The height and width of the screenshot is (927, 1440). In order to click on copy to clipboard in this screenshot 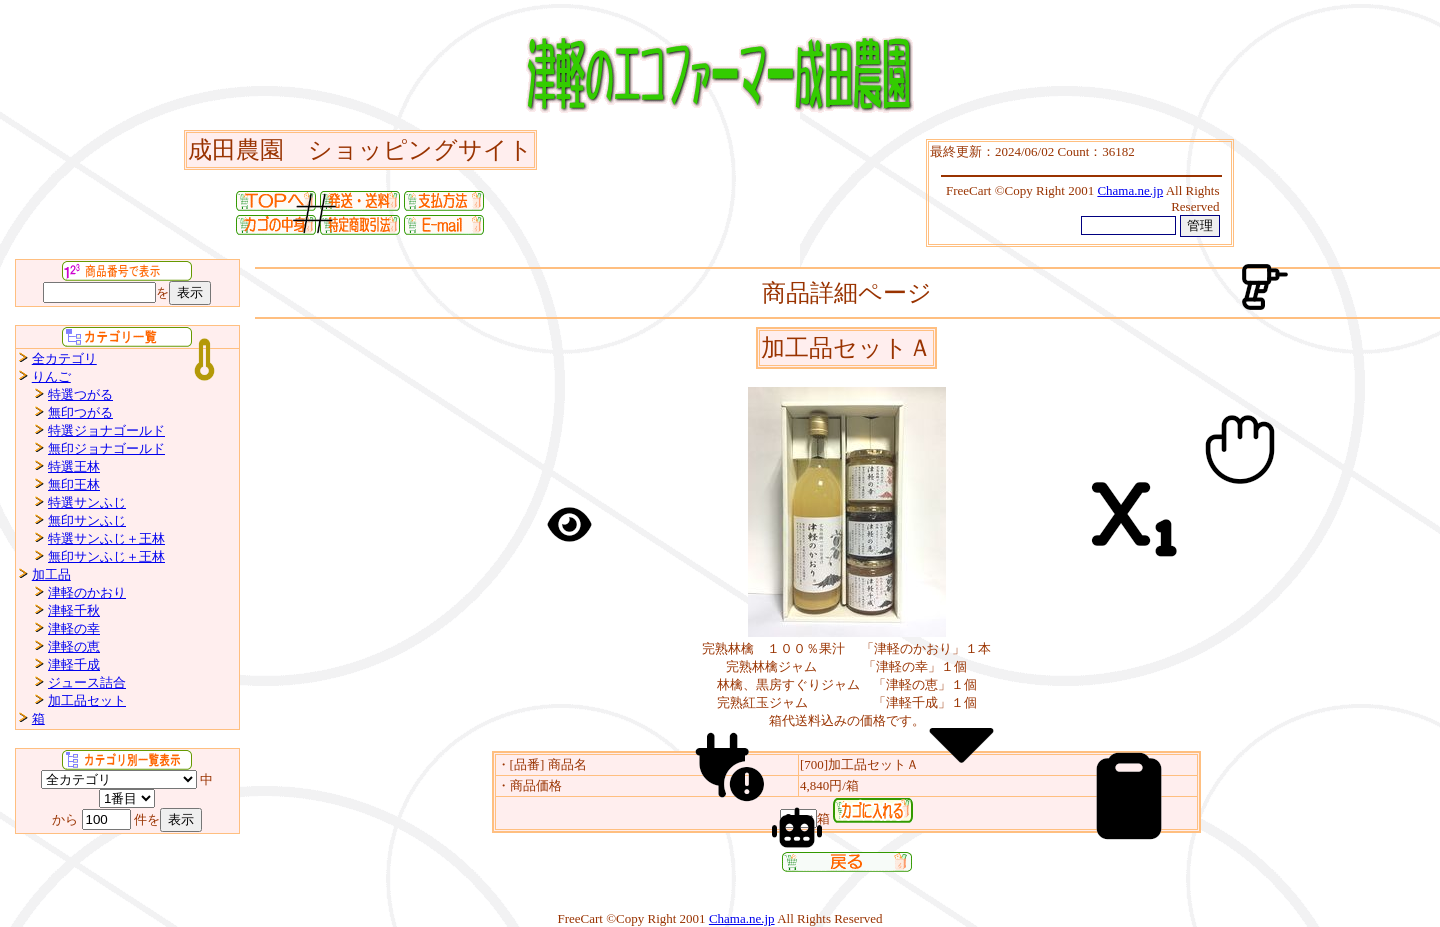, I will do `click(1129, 796)`.